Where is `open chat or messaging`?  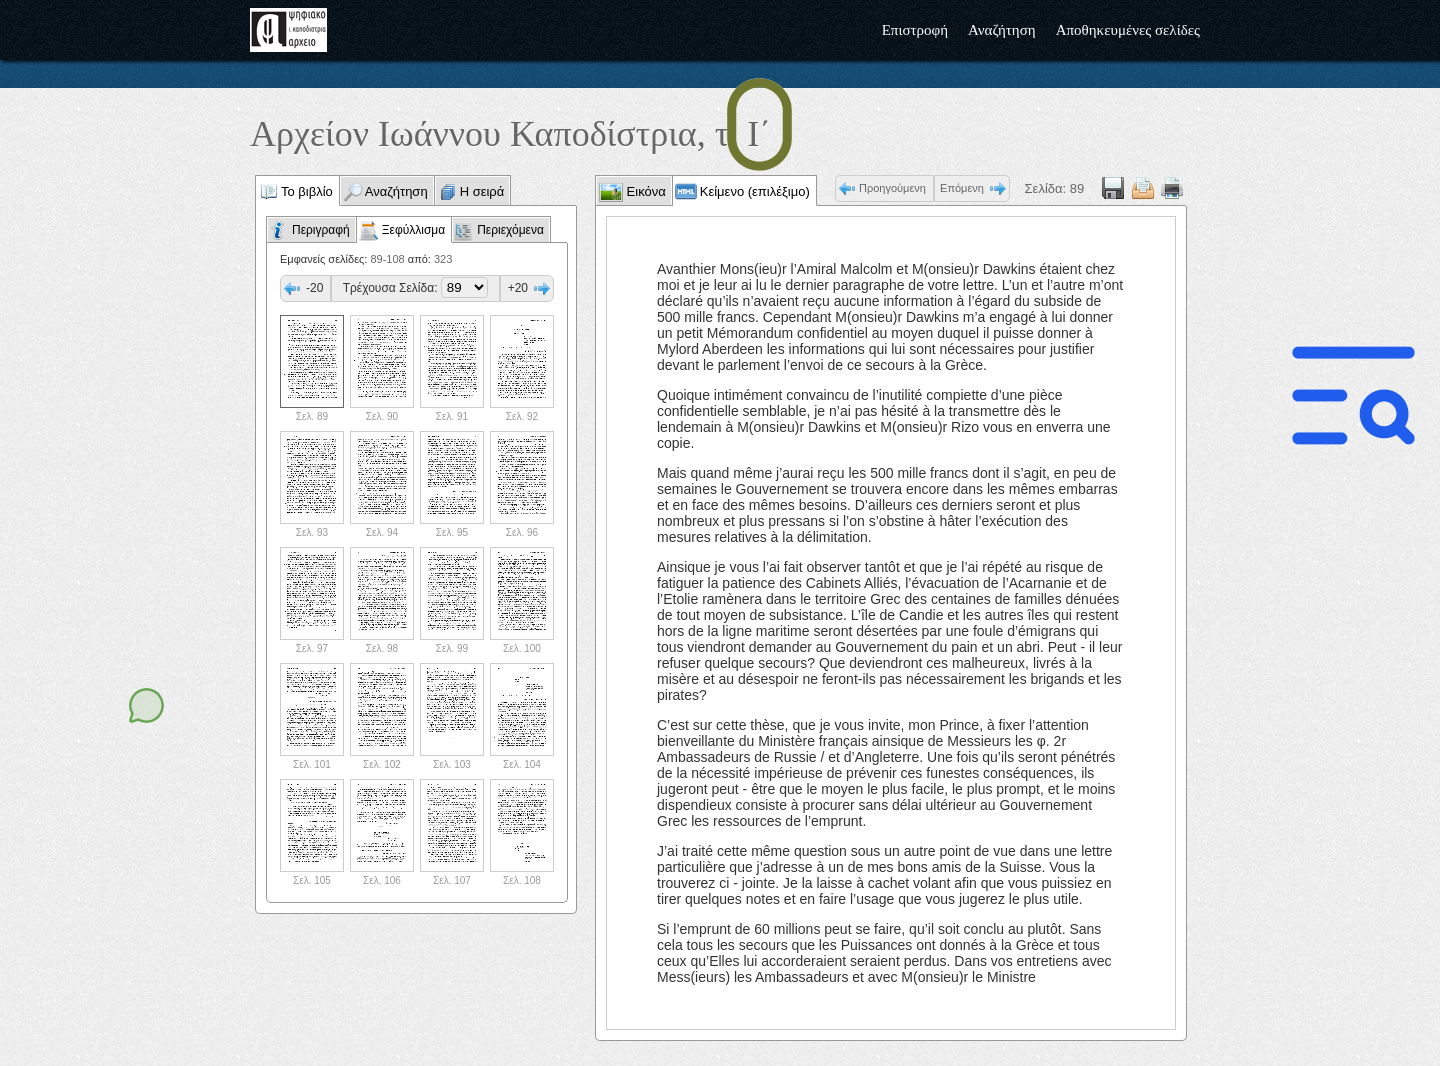 open chat or messaging is located at coordinates (146, 705).